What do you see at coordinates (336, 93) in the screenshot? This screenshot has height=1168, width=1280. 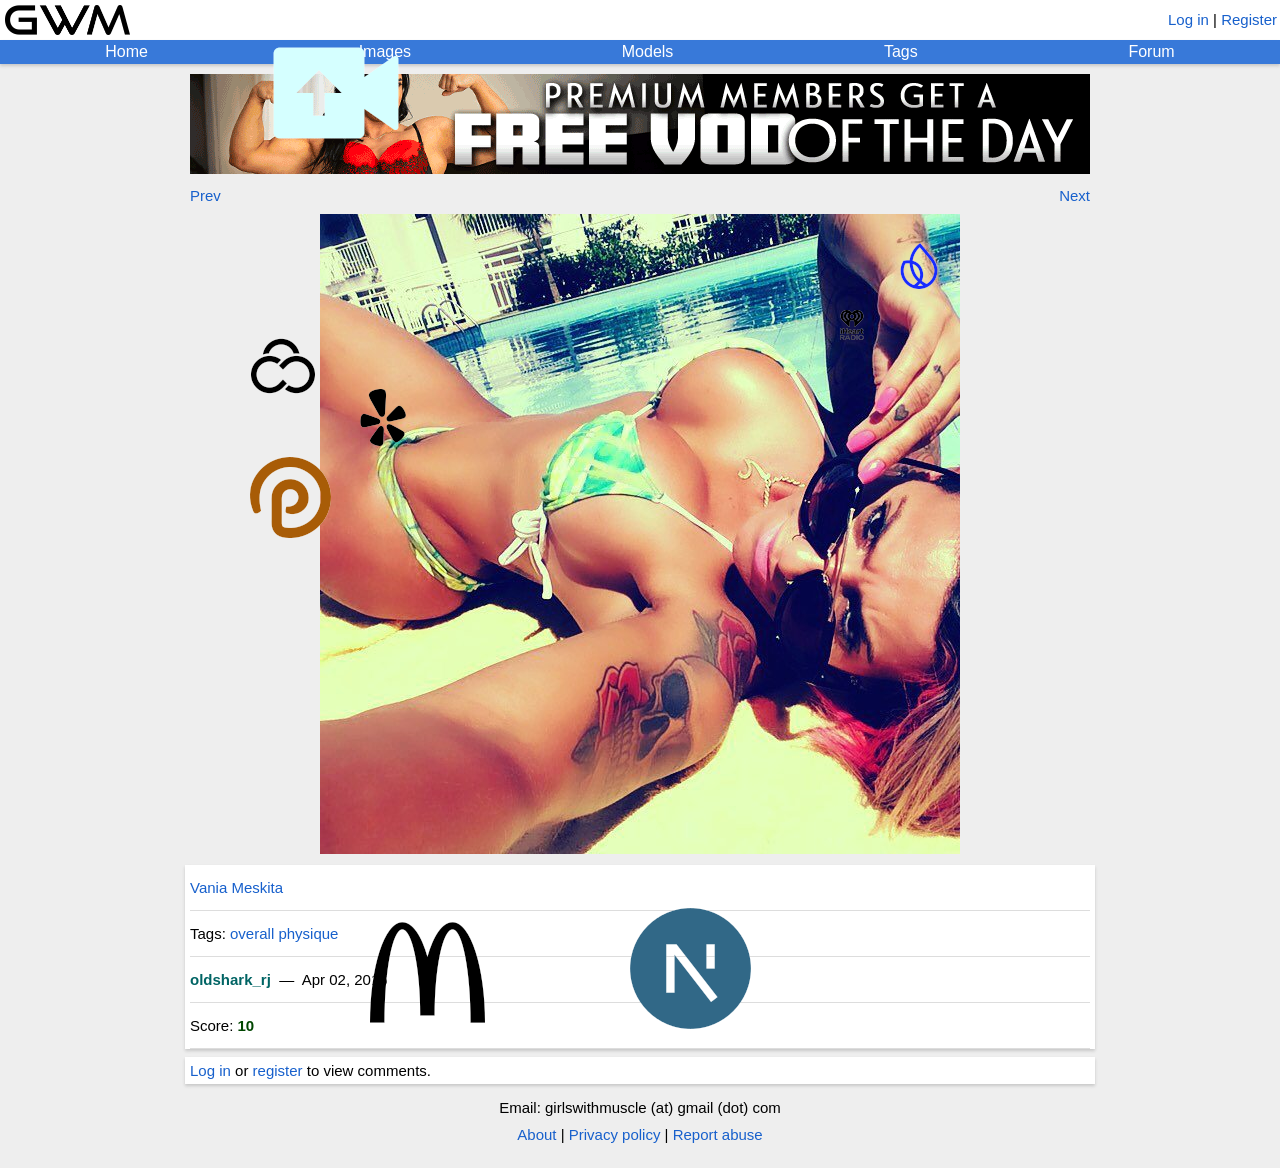 I see `upload a video file` at bounding box center [336, 93].